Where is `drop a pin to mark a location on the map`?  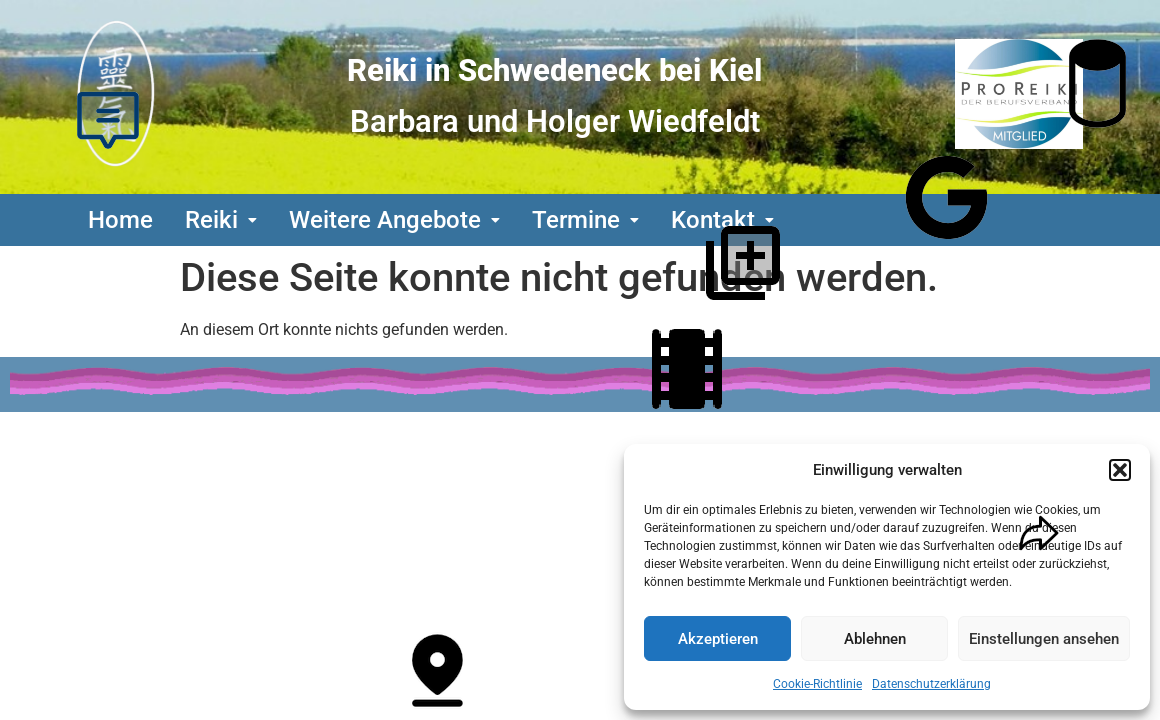
drop a pin to mark a location on the map is located at coordinates (437, 670).